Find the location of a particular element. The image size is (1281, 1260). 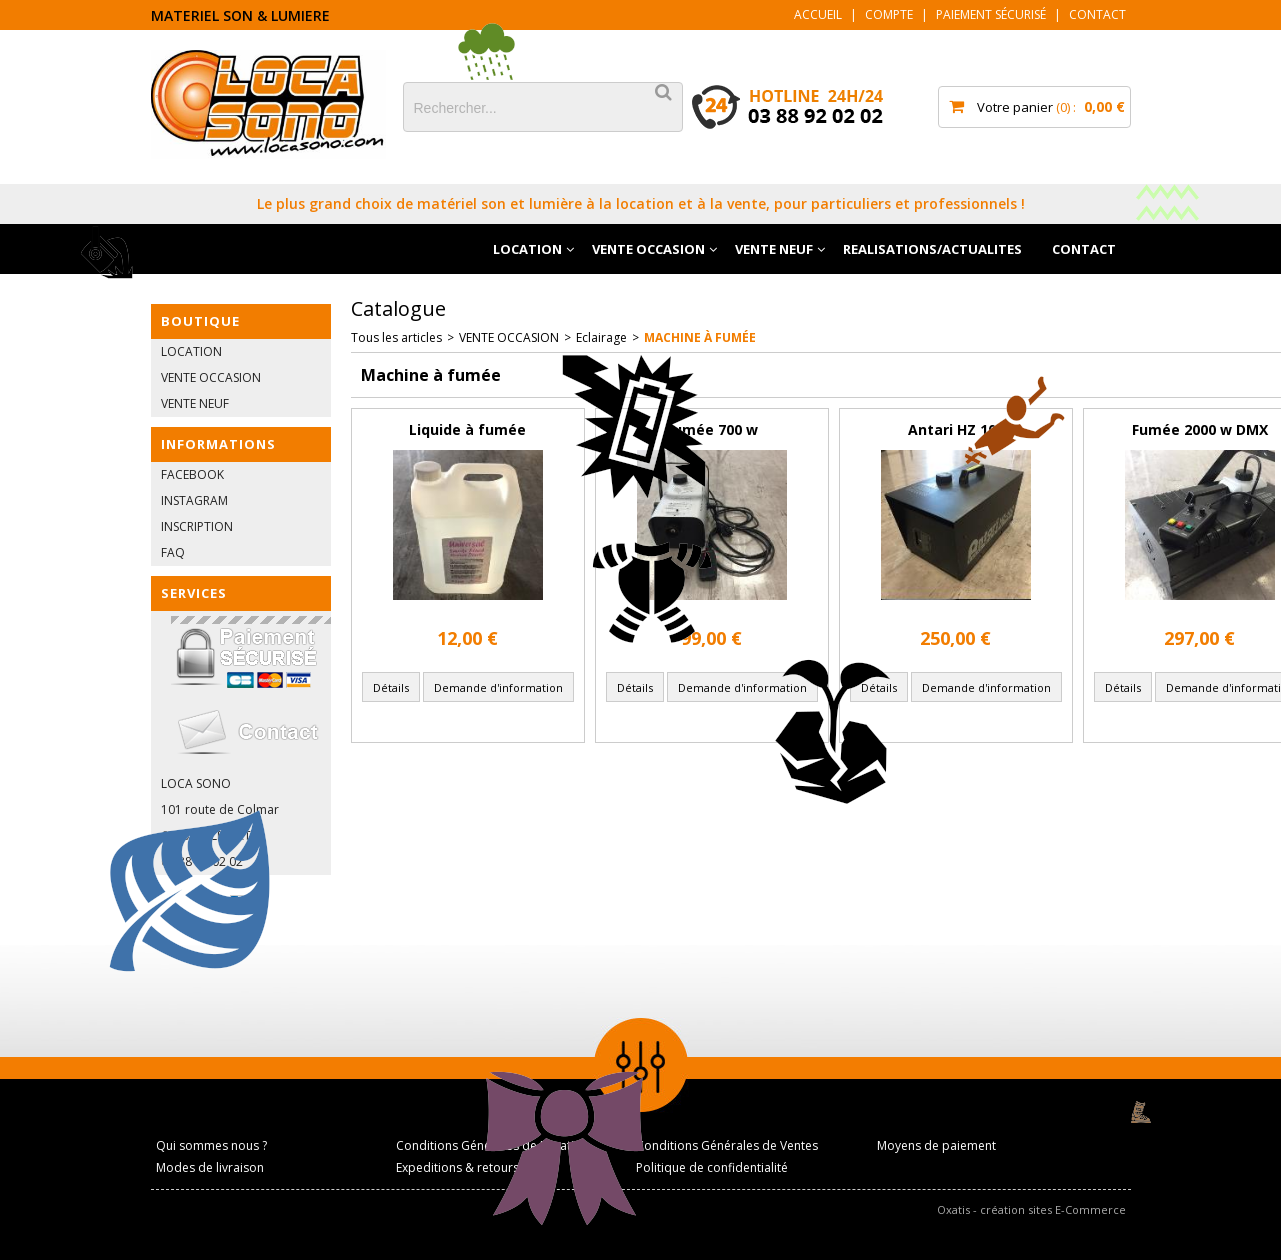

pour molten metal in a crafting game is located at coordinates (106, 252).